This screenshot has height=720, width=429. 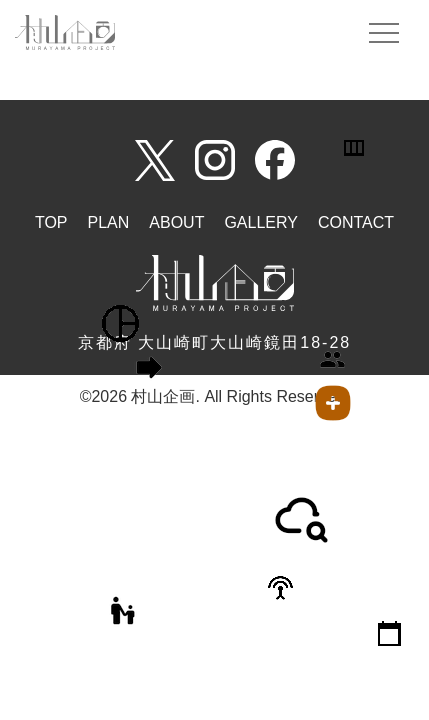 I want to click on view today's date, so click(x=389, y=633).